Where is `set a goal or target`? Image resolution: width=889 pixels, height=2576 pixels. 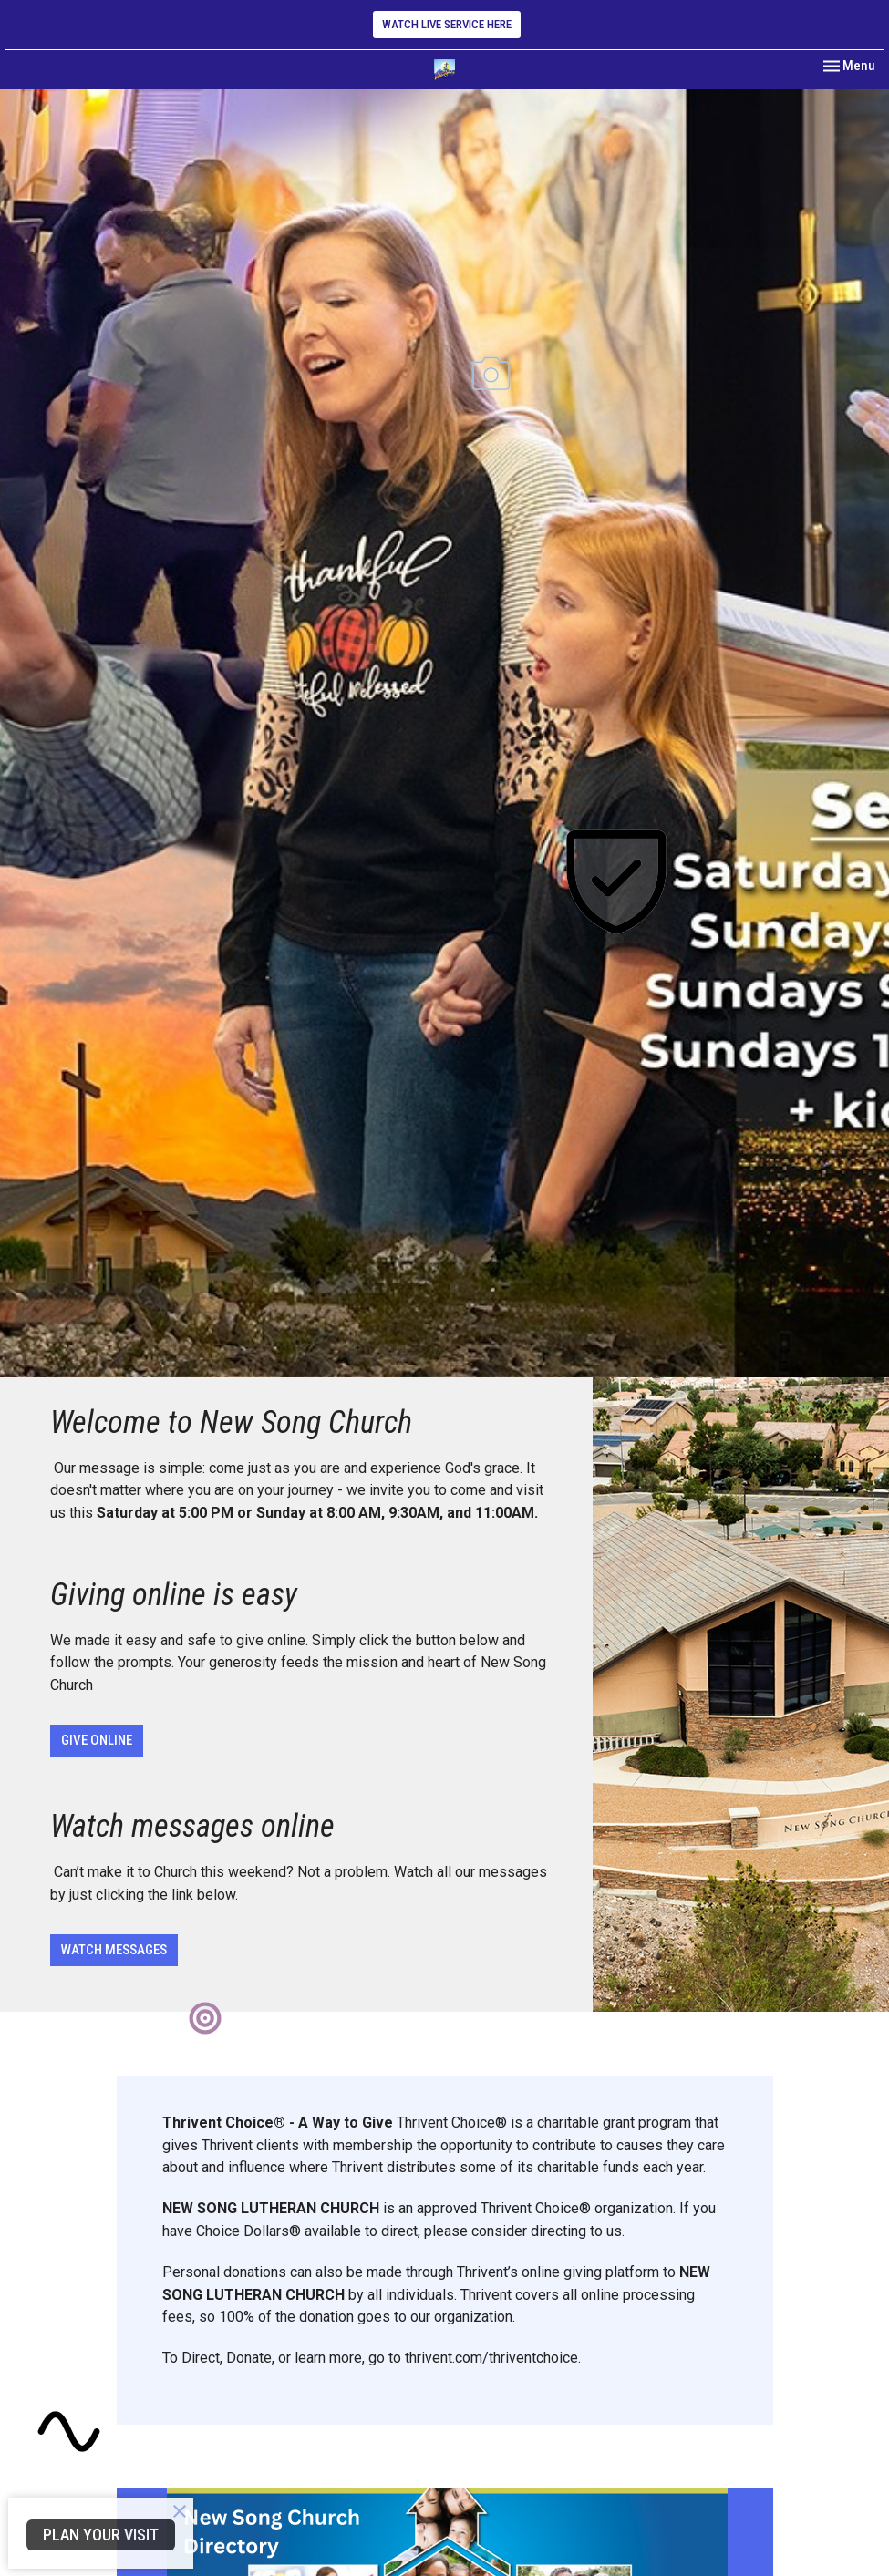
set a goal or target is located at coordinates (205, 2018).